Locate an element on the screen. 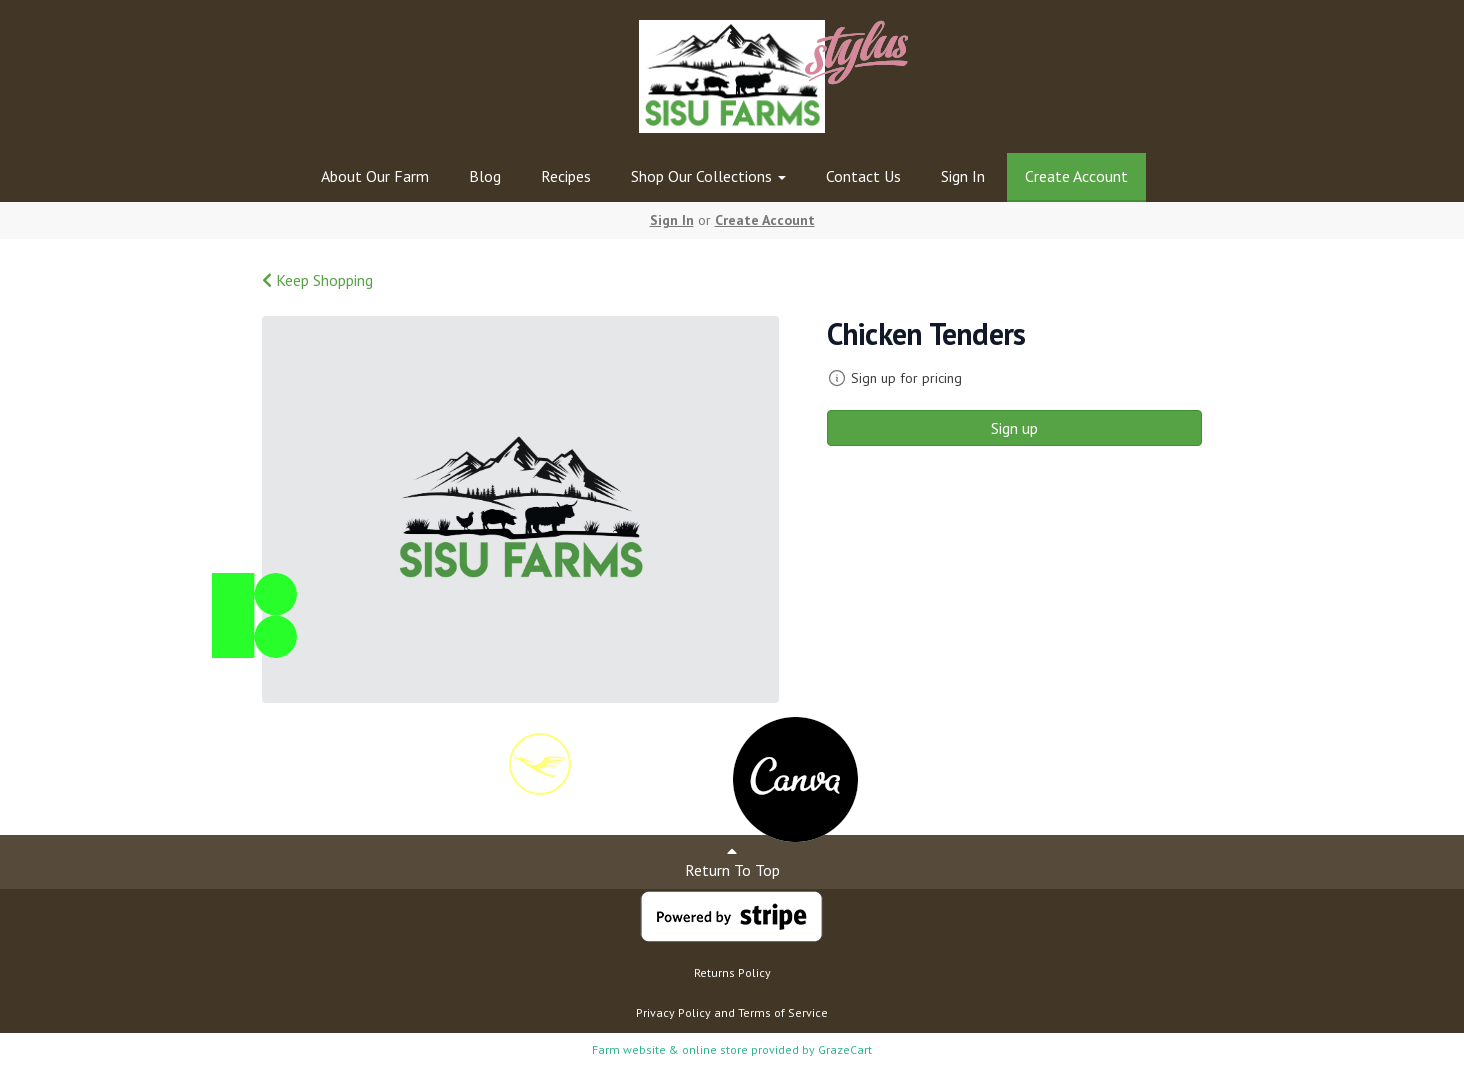 This screenshot has height=1065, width=1464. icons8 logo is located at coordinates (254, 615).